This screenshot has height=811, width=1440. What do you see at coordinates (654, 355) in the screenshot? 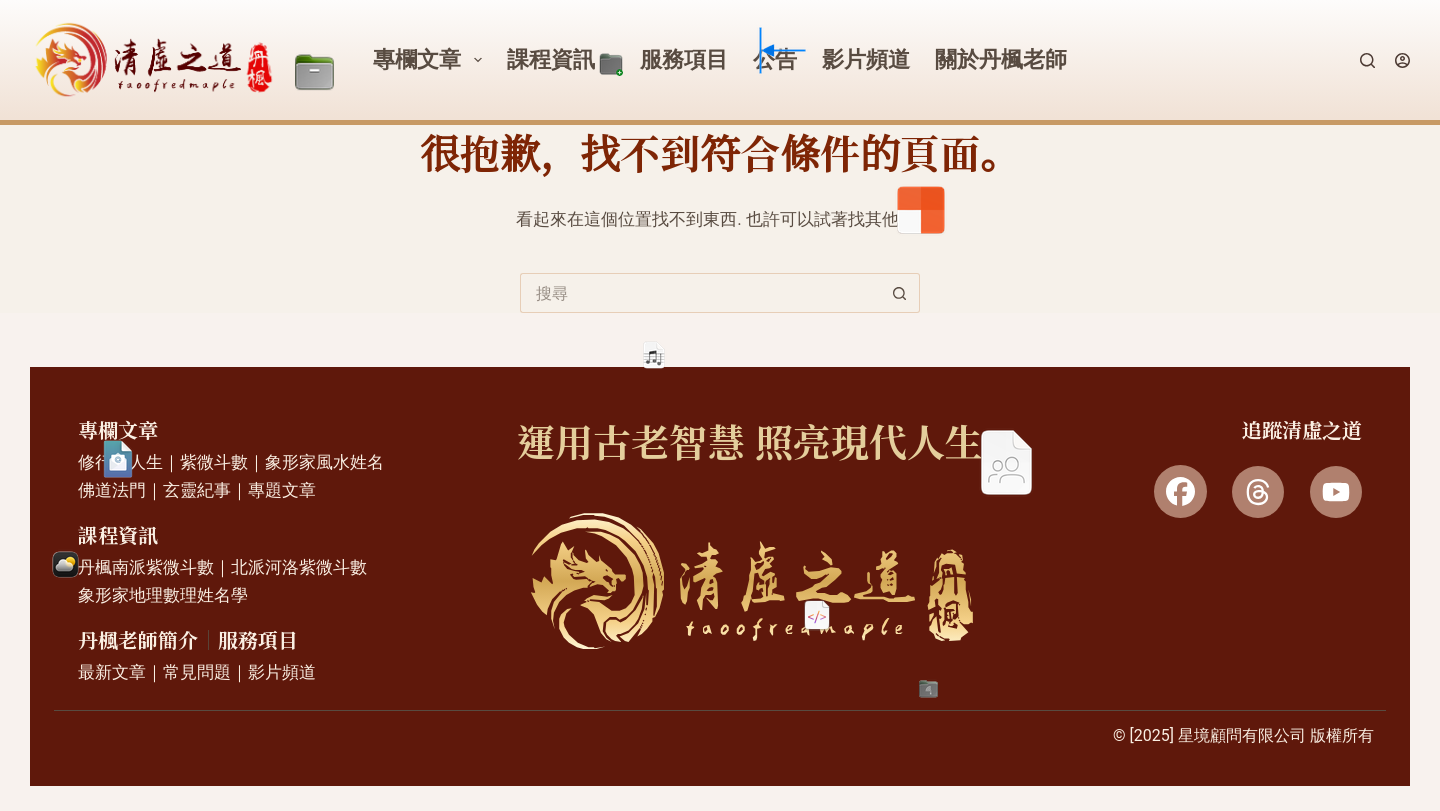
I see `open a lilypond music notation file` at bounding box center [654, 355].